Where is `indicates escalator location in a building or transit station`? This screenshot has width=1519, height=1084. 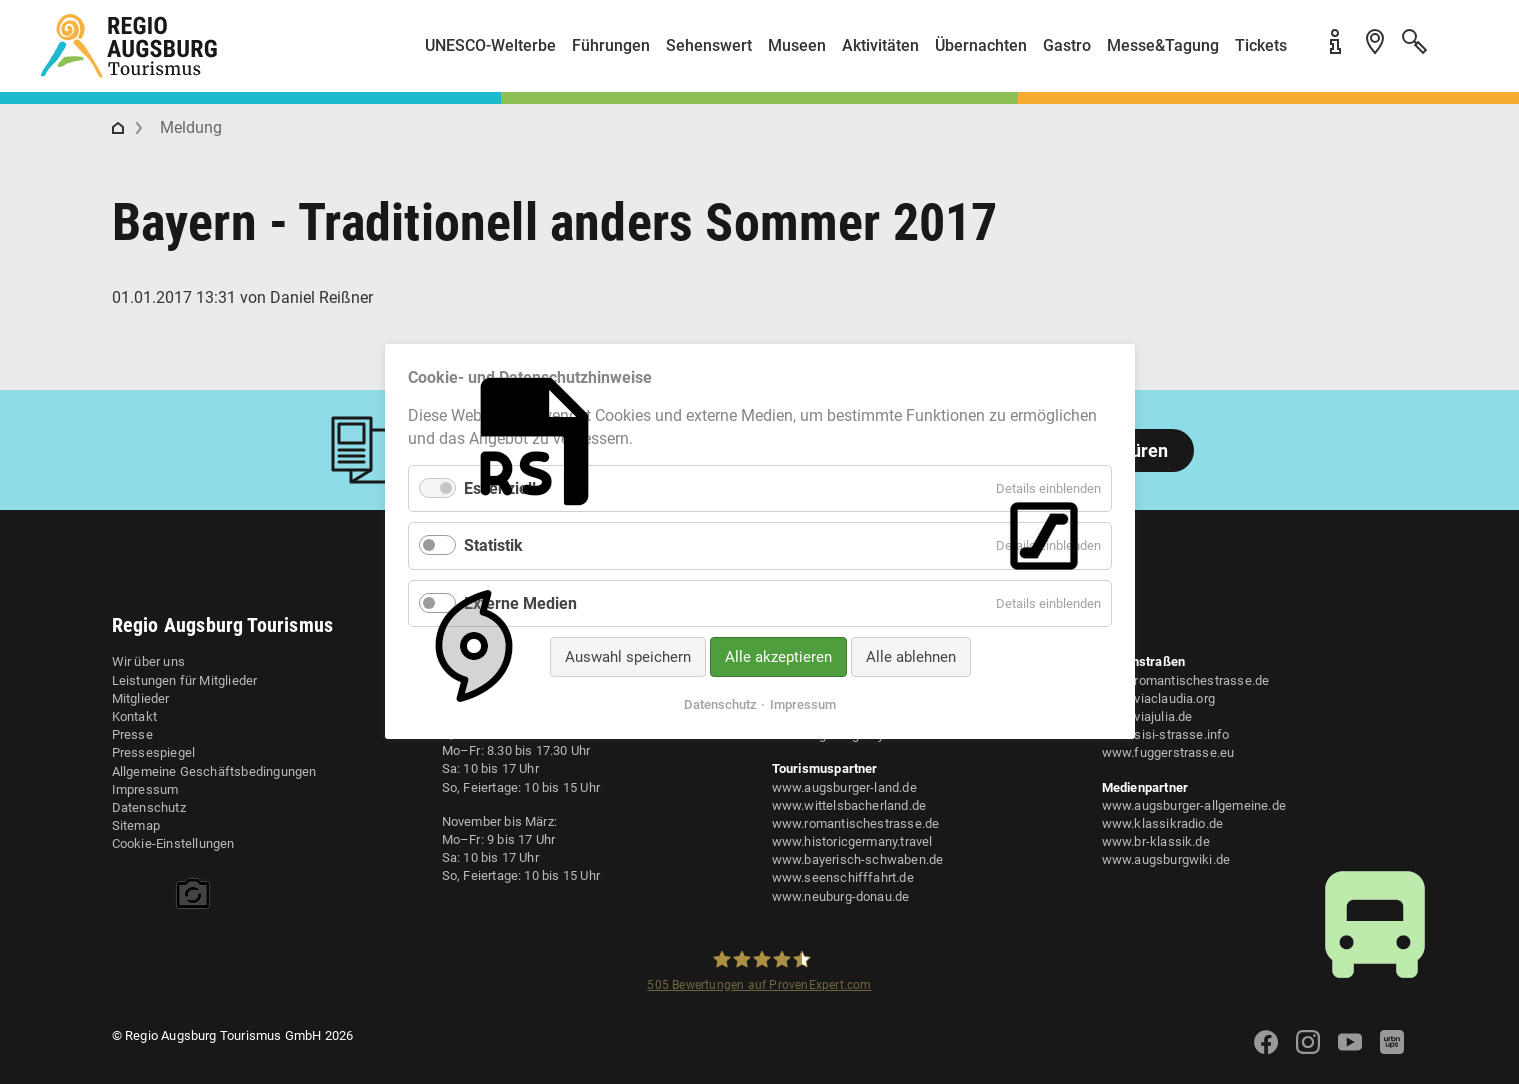 indicates escalator location in a building or transit station is located at coordinates (1044, 536).